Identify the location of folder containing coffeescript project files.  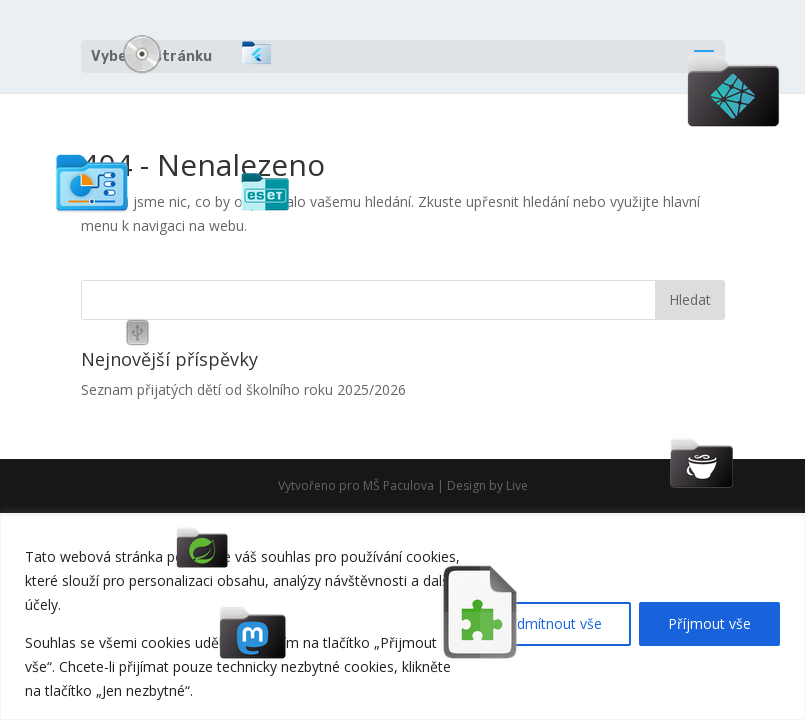
(701, 464).